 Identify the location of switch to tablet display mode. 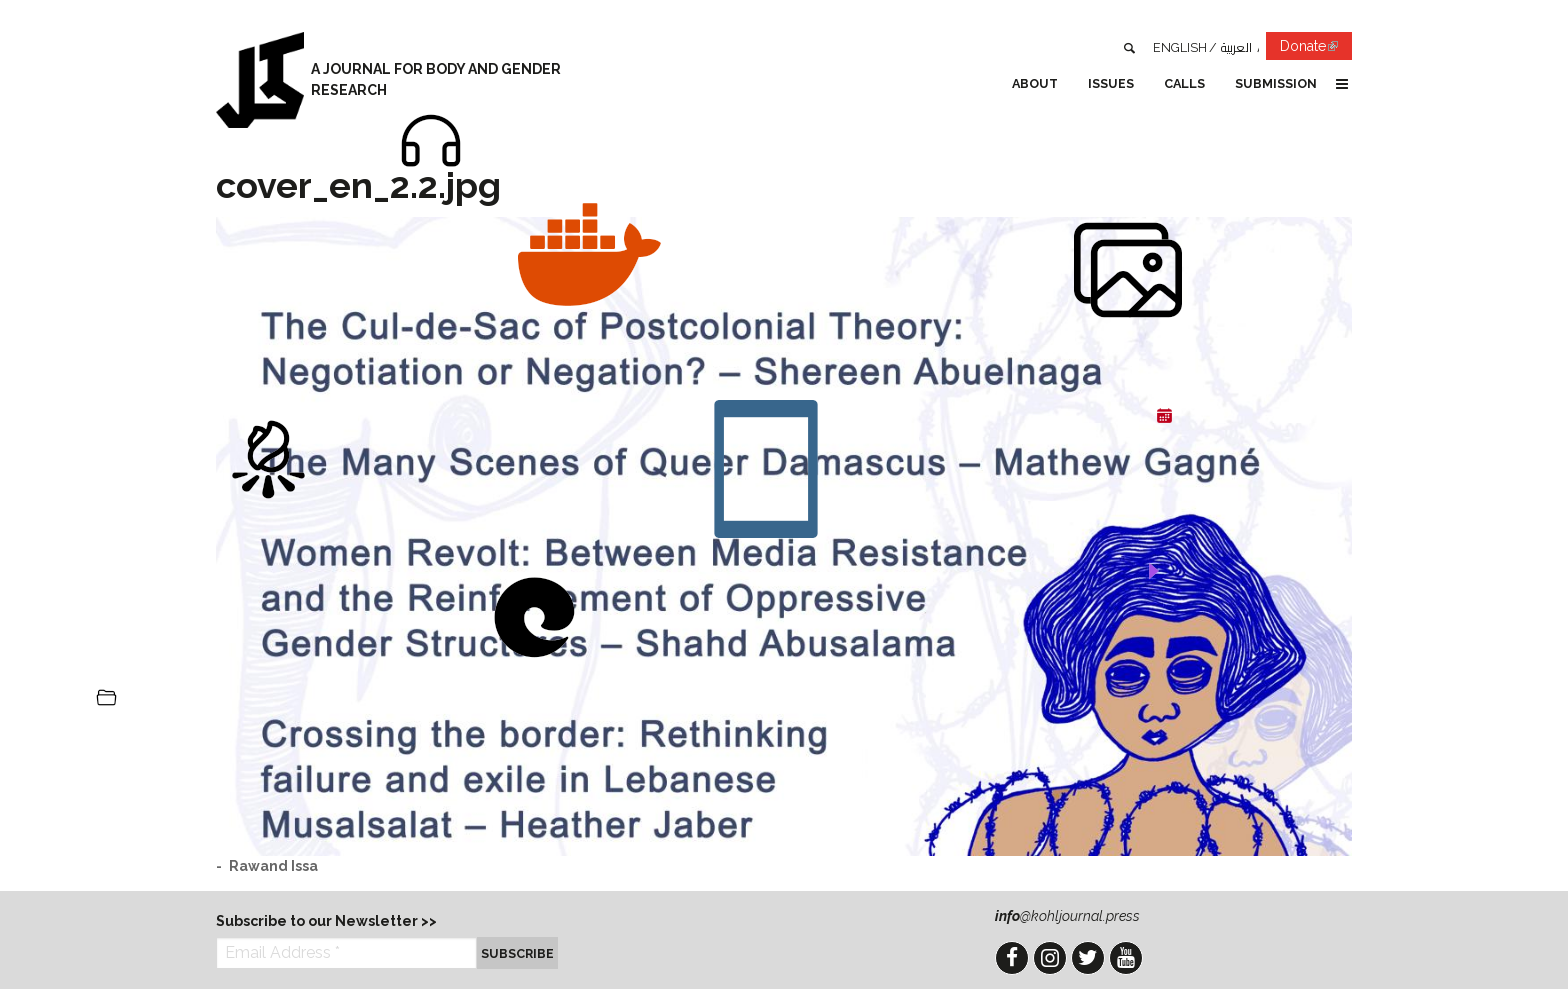
(766, 469).